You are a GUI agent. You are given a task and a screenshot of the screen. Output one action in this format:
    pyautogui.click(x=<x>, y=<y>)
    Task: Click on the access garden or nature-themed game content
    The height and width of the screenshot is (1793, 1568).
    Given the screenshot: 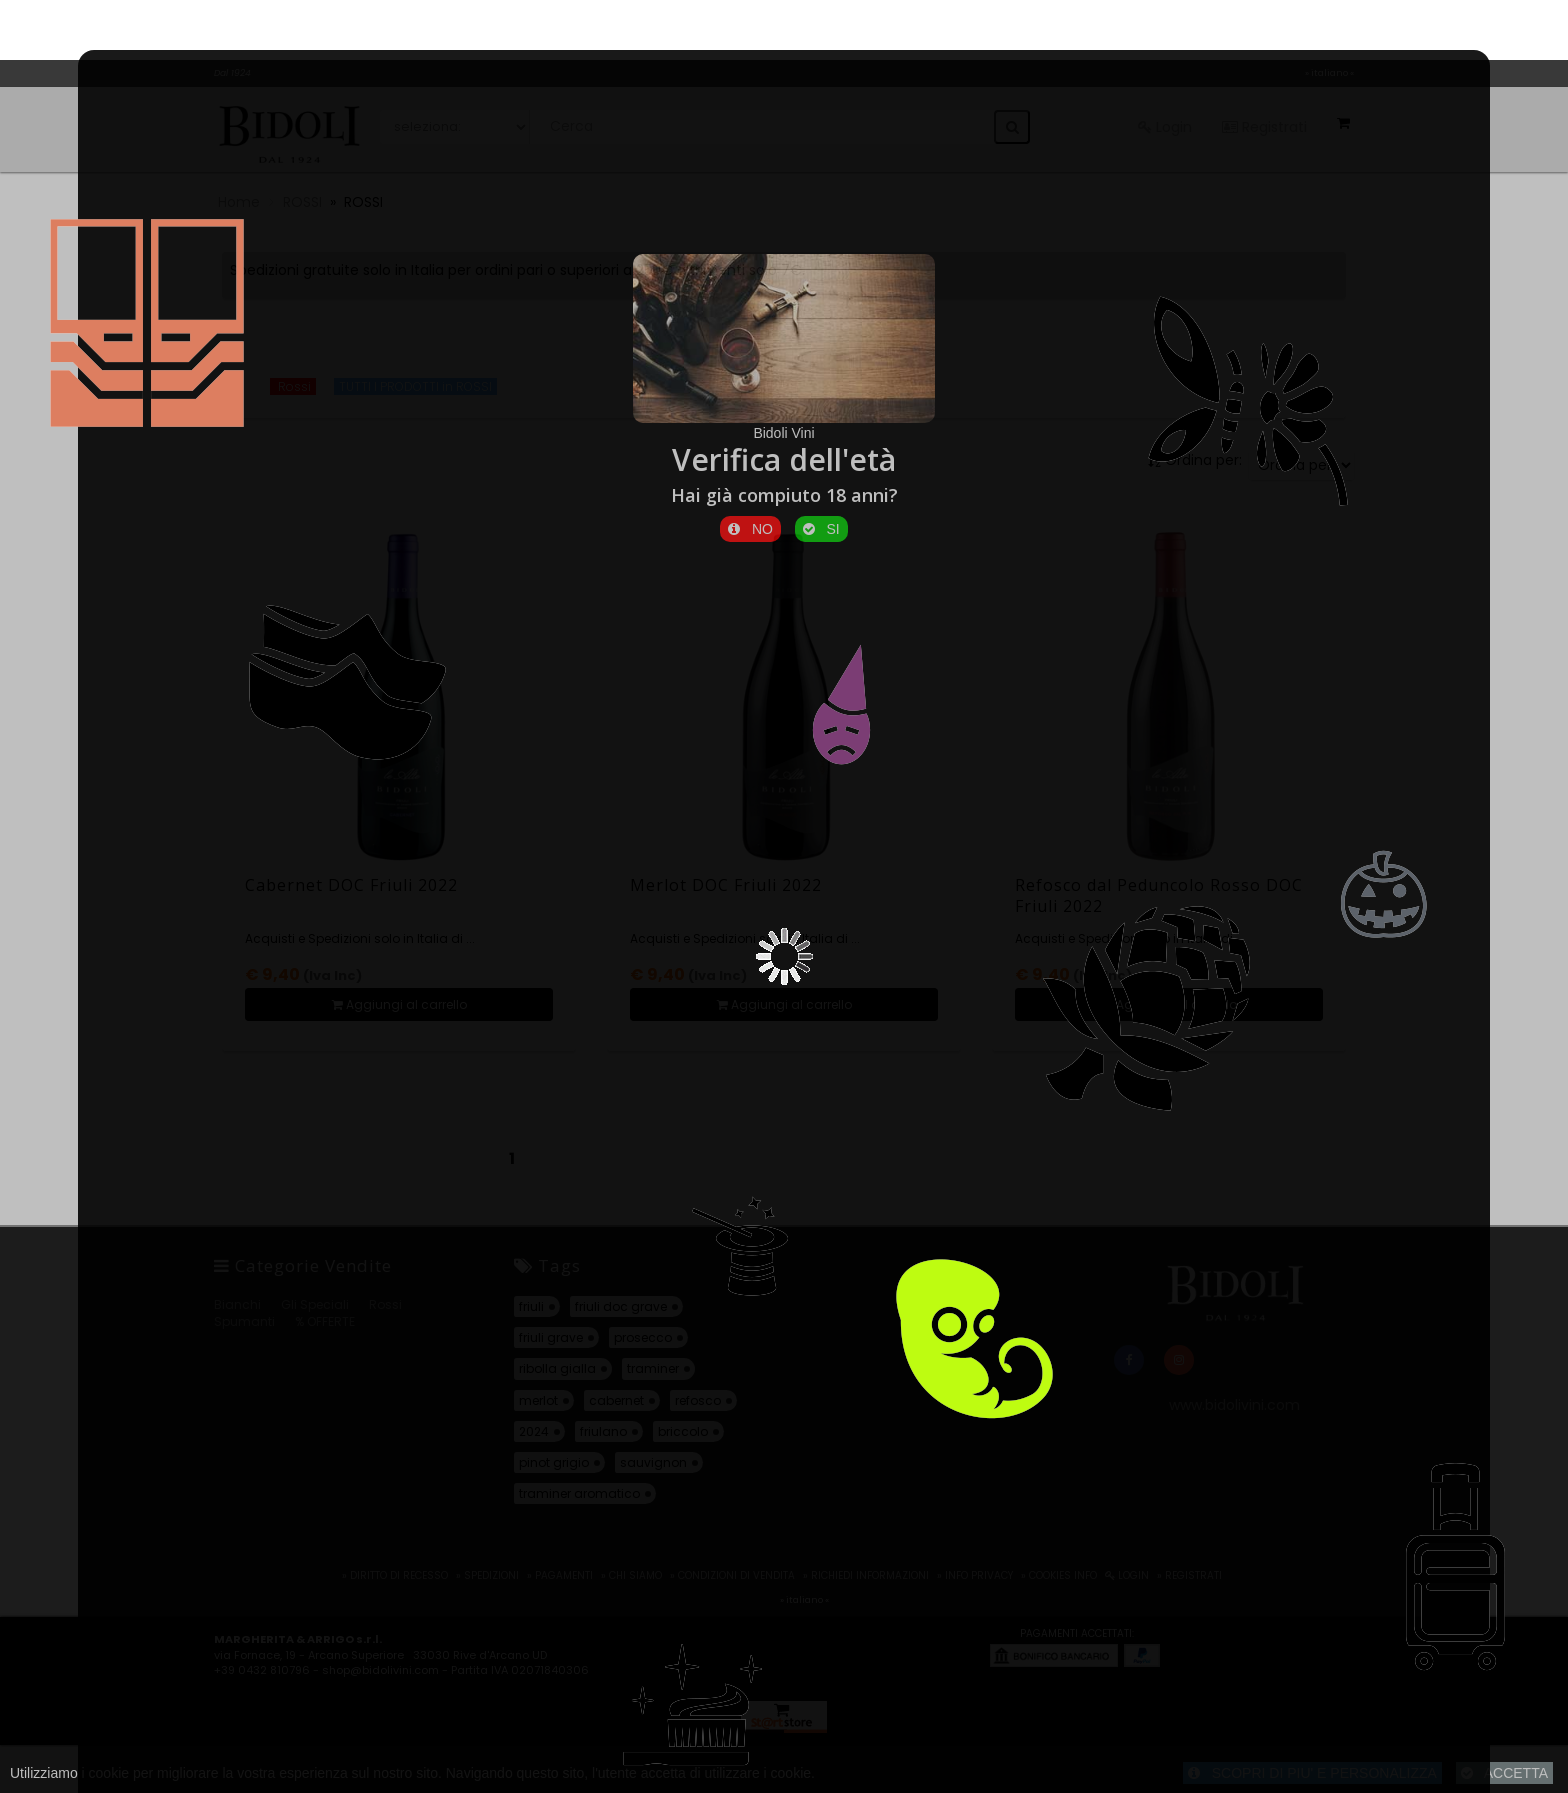 What is the action you would take?
    pyautogui.click(x=1244, y=399)
    